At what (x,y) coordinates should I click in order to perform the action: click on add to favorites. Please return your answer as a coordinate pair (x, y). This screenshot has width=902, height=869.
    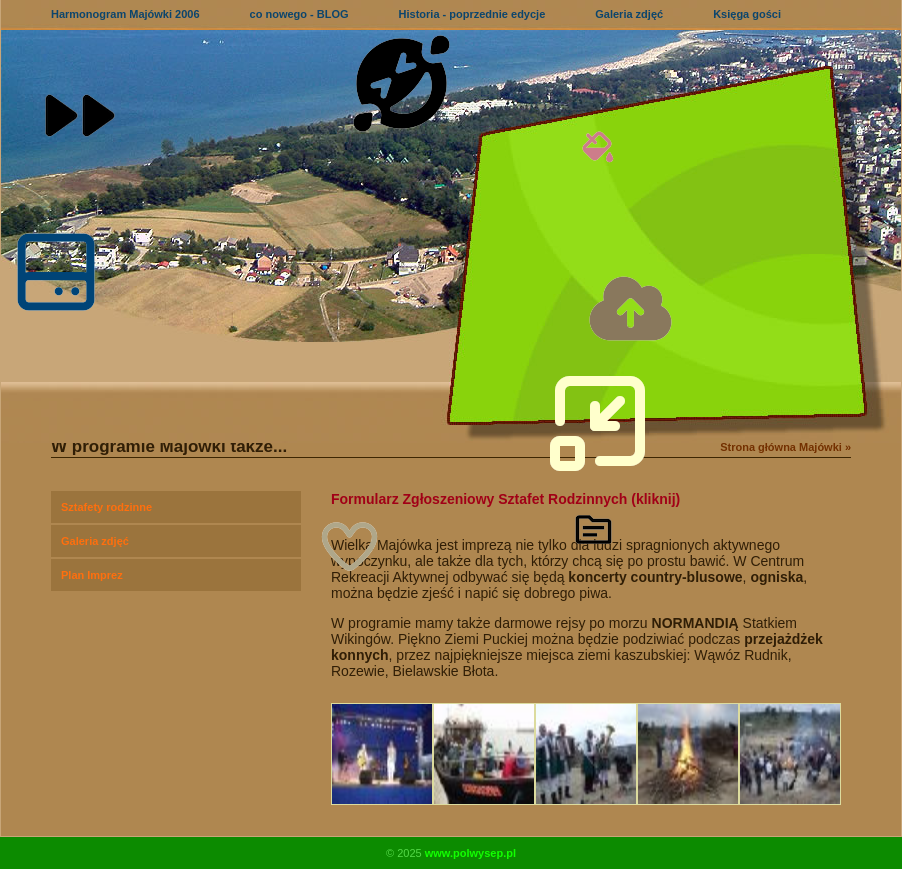
    Looking at the image, I should click on (349, 546).